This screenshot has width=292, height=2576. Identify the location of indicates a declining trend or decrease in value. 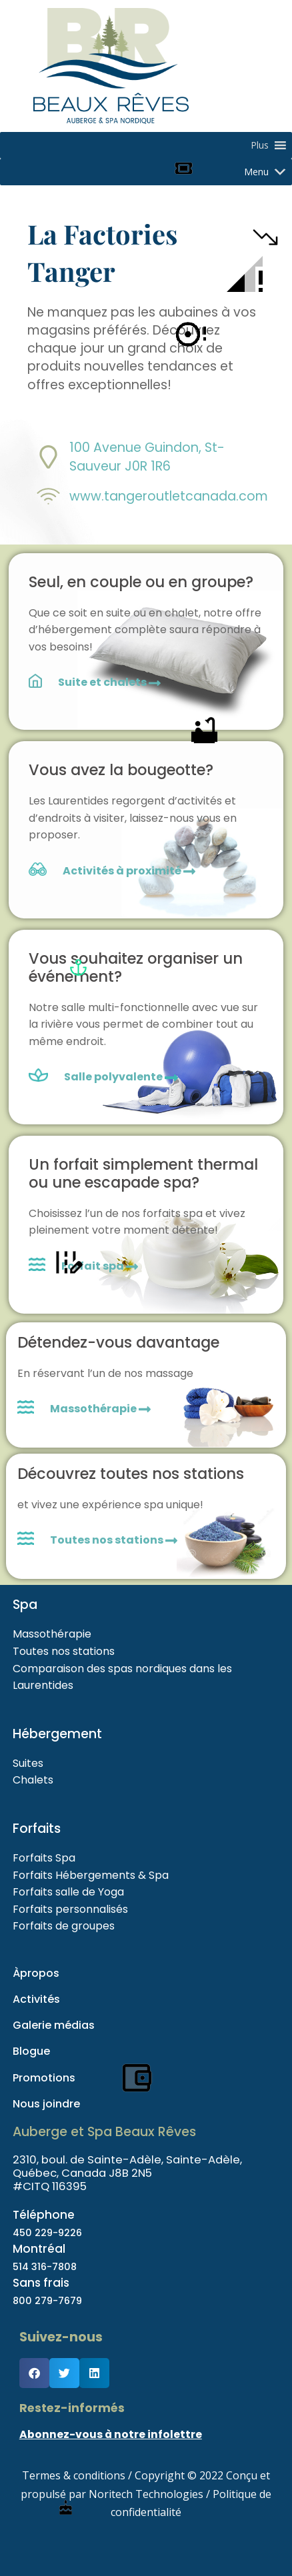
(265, 237).